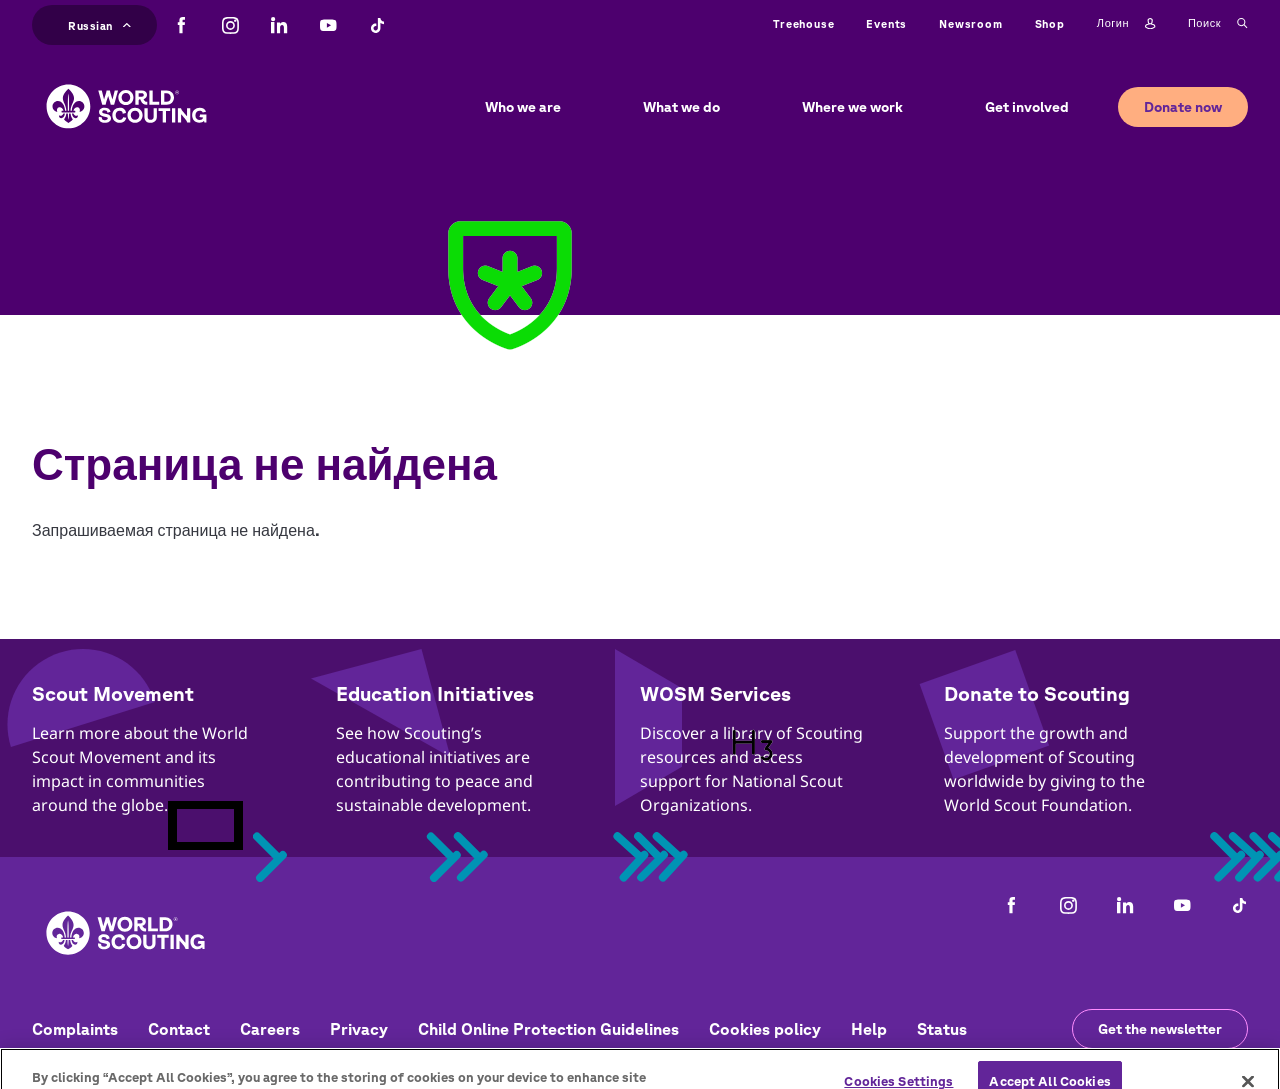 Image resolution: width=1280 pixels, height=1089 pixels. Describe the element at coordinates (510, 278) in the screenshot. I see `indicates premium or enhanced security status` at that location.